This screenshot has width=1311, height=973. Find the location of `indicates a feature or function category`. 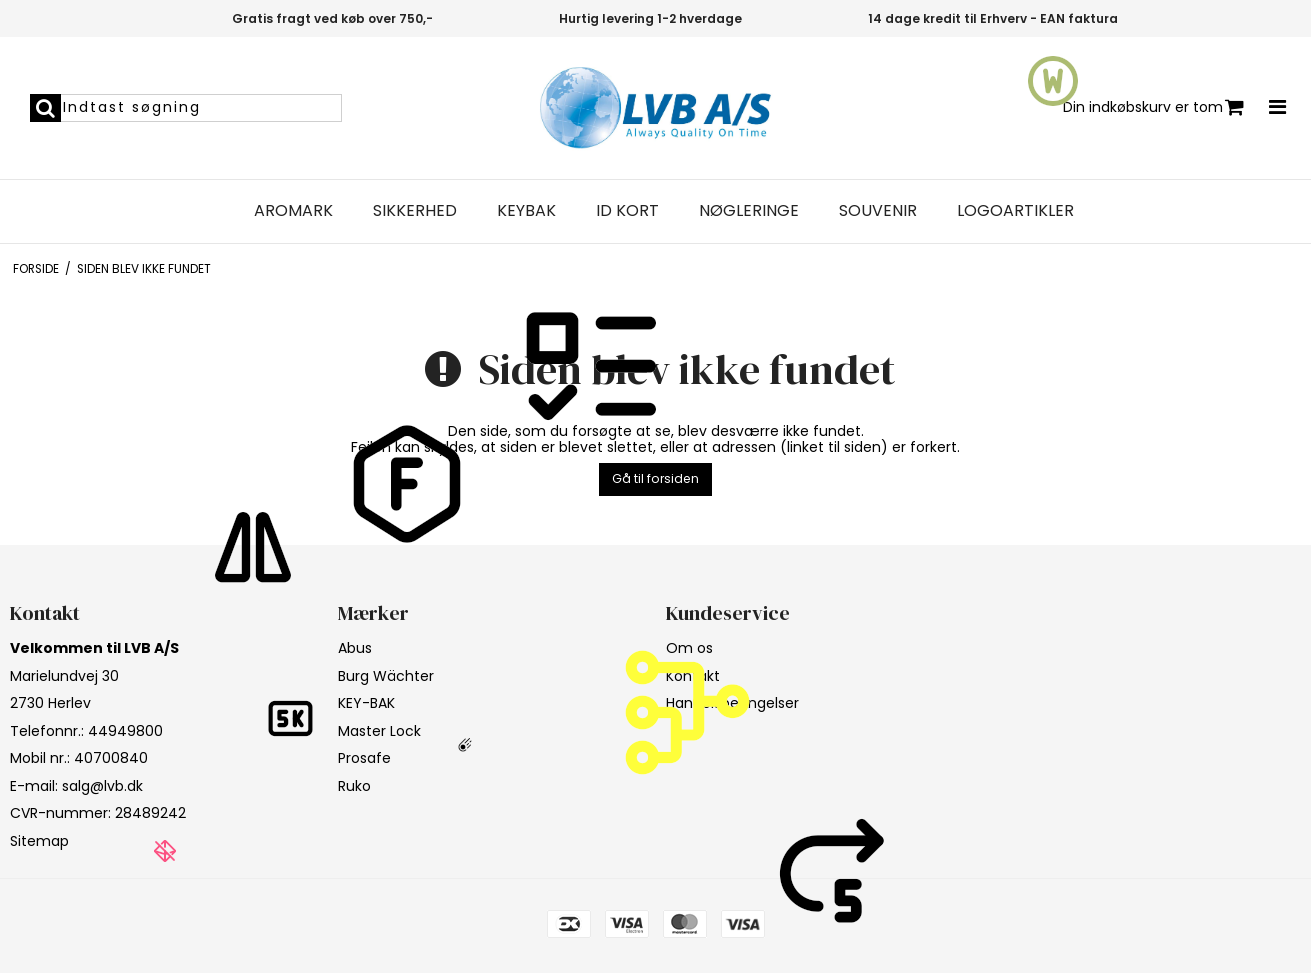

indicates a feature or function category is located at coordinates (407, 484).